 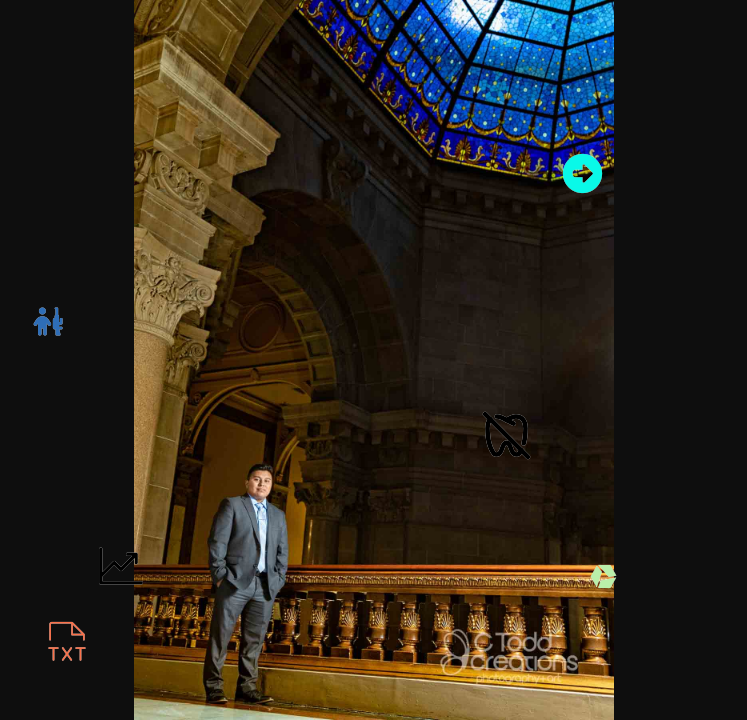 What do you see at coordinates (582, 173) in the screenshot?
I see `go to next item or step` at bounding box center [582, 173].